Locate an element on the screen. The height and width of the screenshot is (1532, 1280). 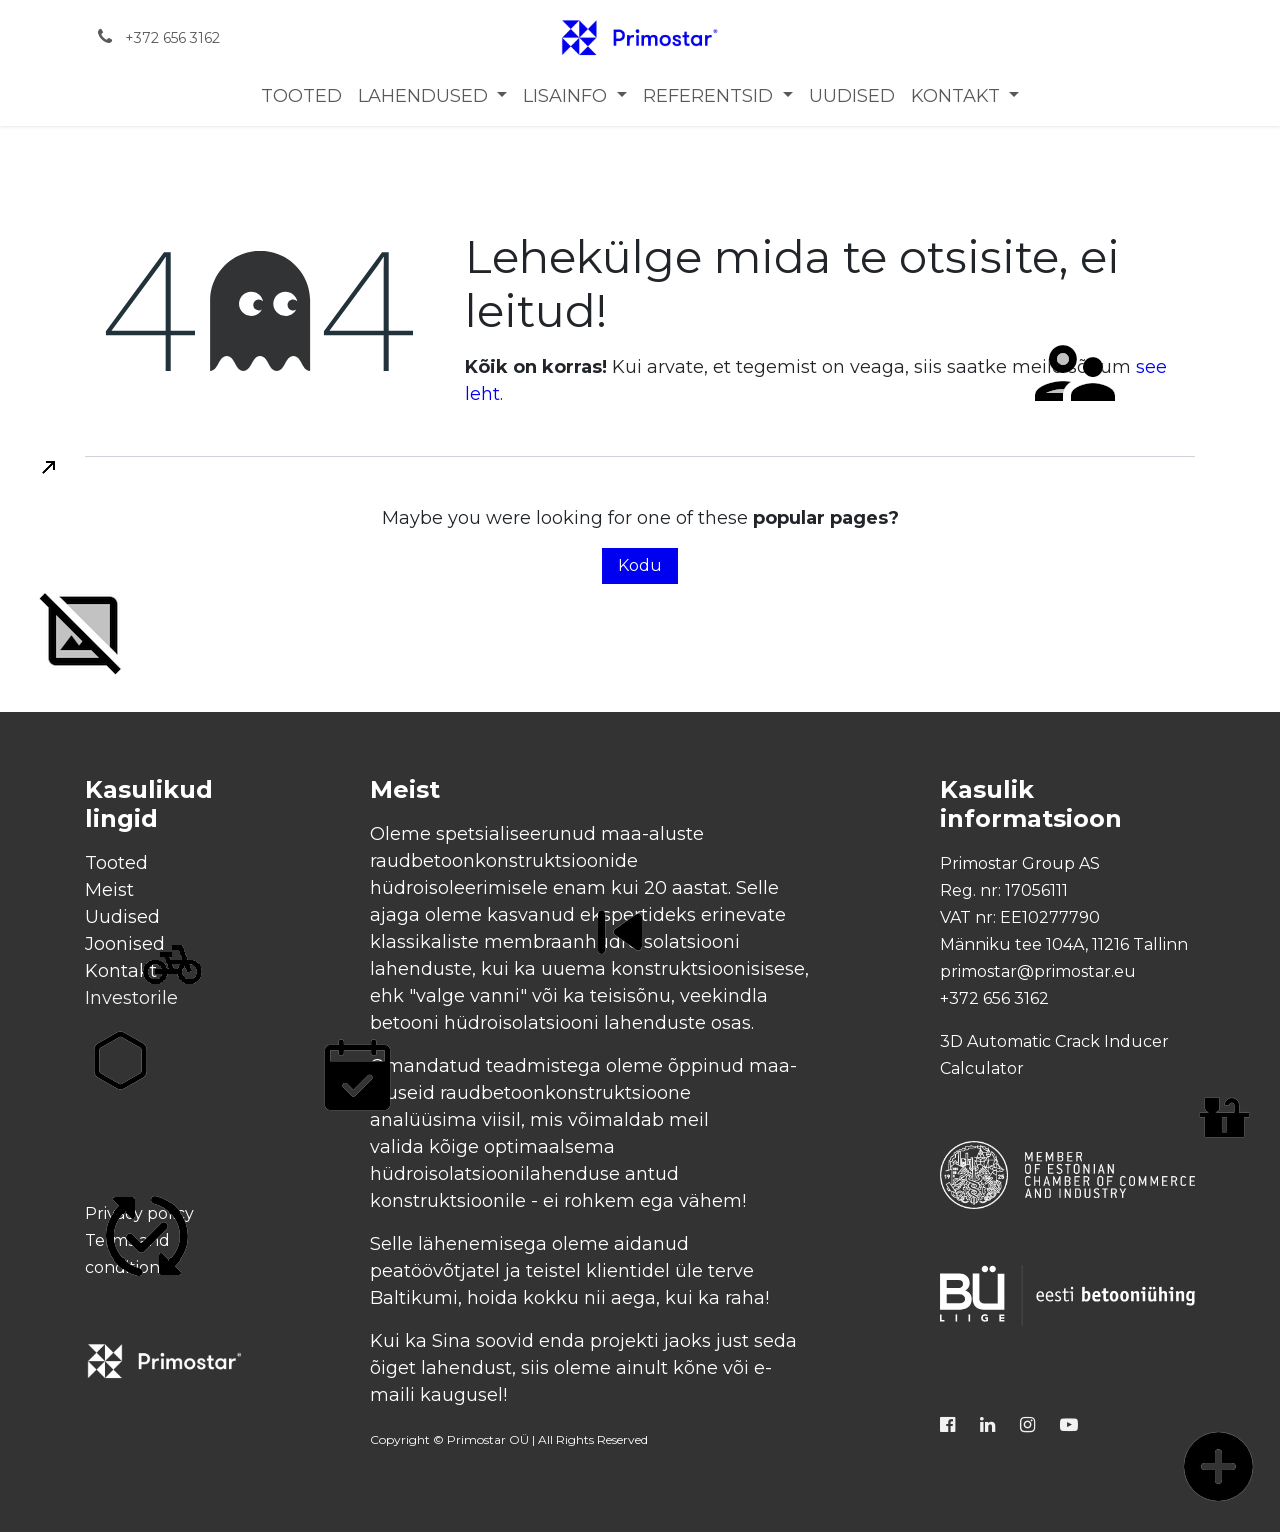
add a new item is located at coordinates (1218, 1466).